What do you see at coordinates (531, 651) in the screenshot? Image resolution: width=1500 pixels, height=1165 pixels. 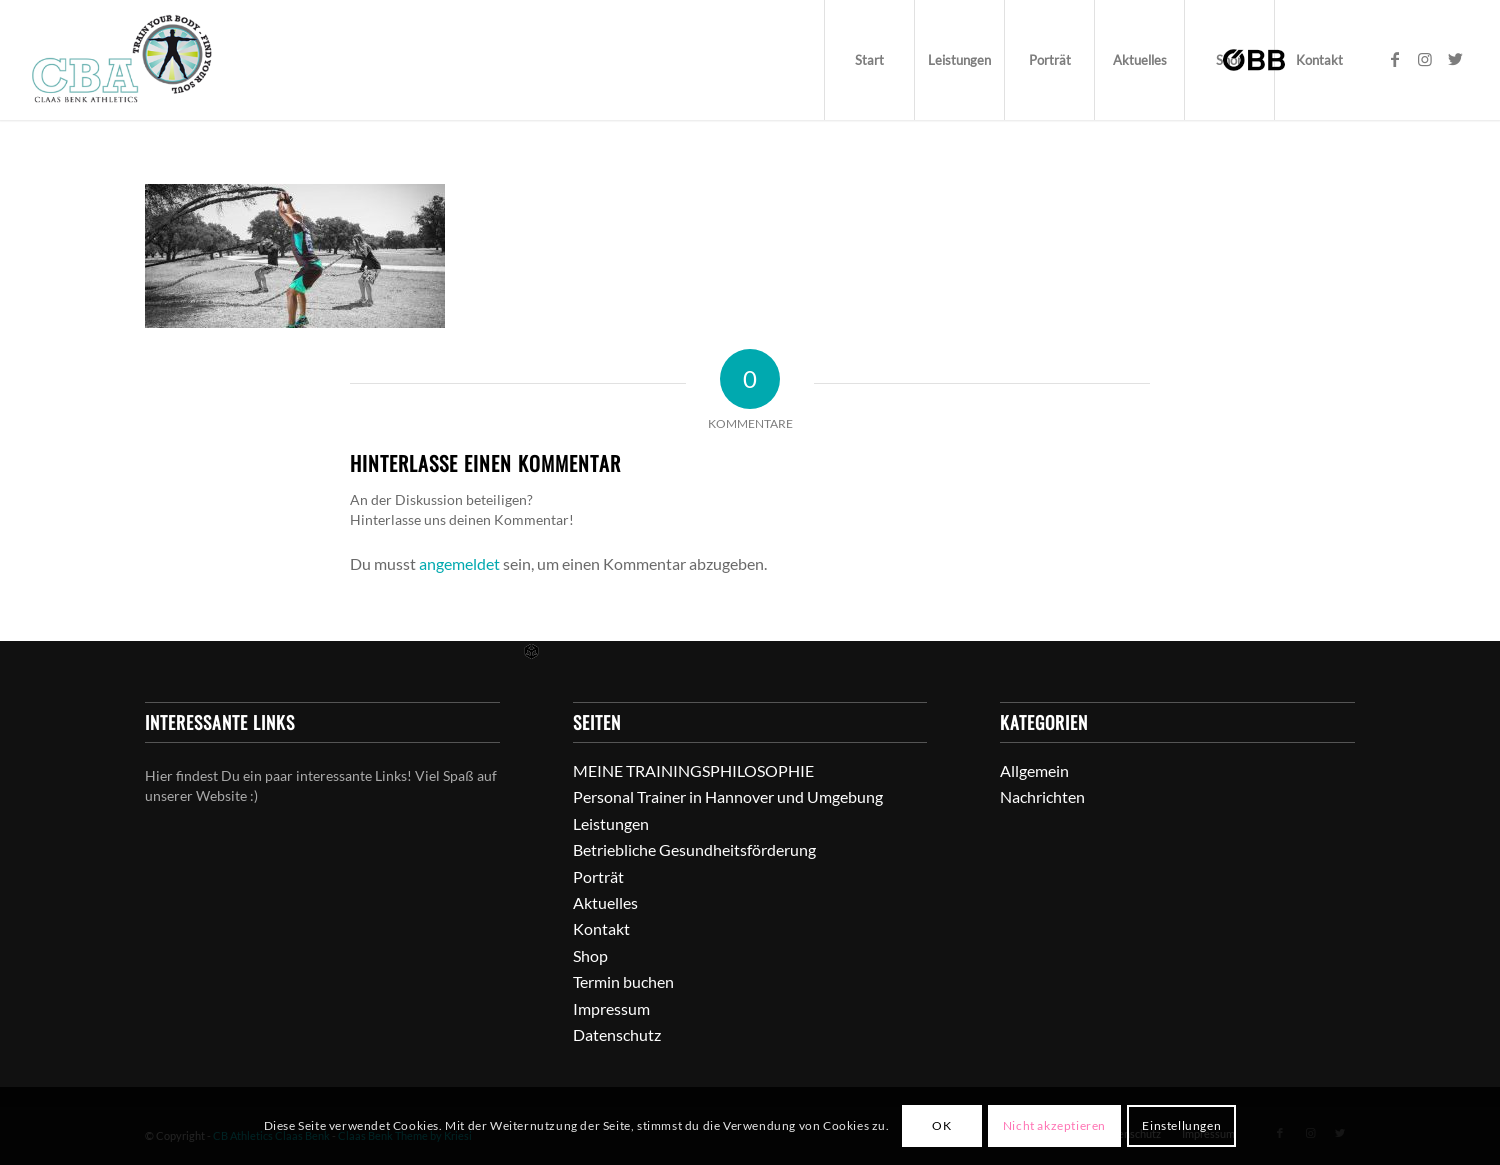 I see `Unity game engine logo` at bounding box center [531, 651].